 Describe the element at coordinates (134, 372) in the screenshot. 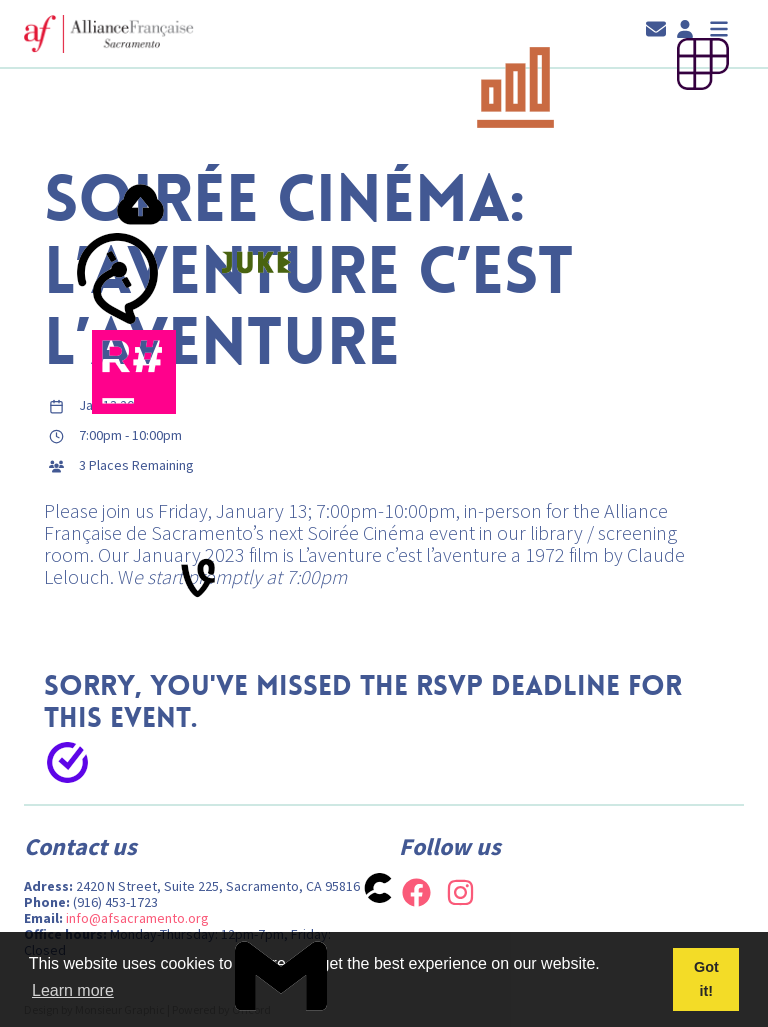

I see `JetBrains ReSharper application logo` at that location.